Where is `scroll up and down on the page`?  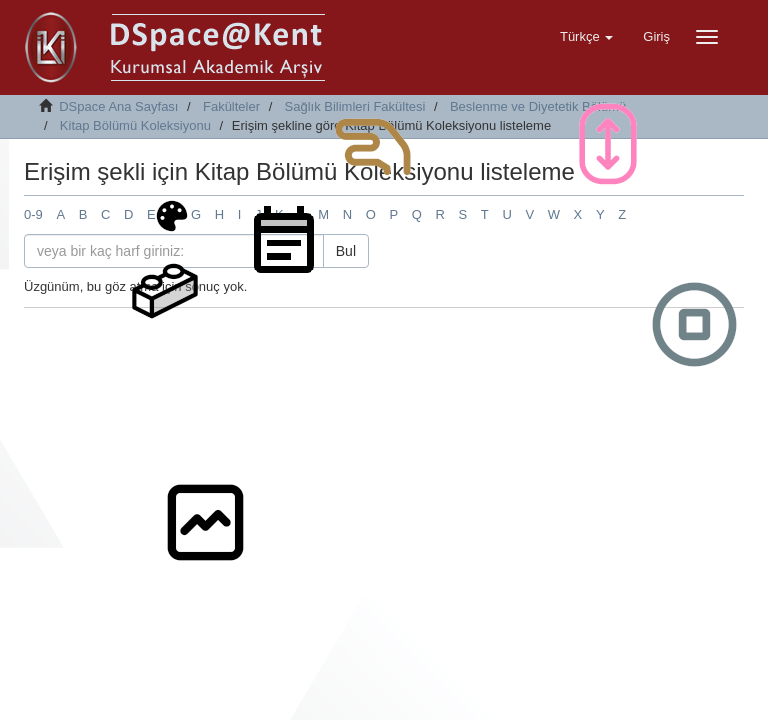 scroll up and down on the page is located at coordinates (608, 144).